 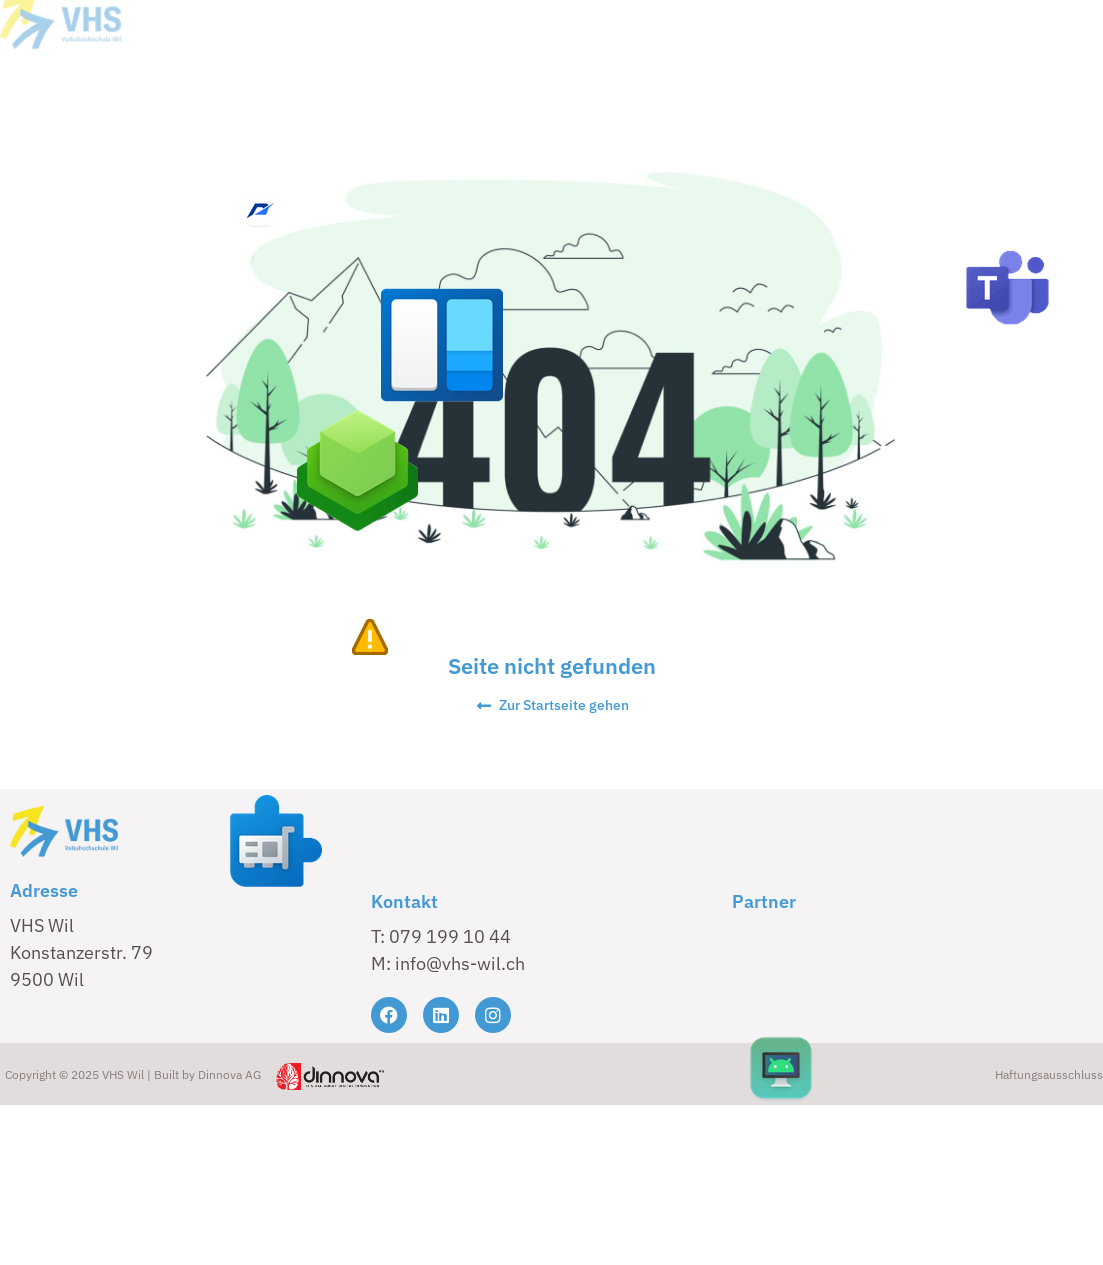 I want to click on launch qtscrcpy to mirror android device to desktop, so click(x=781, y=1068).